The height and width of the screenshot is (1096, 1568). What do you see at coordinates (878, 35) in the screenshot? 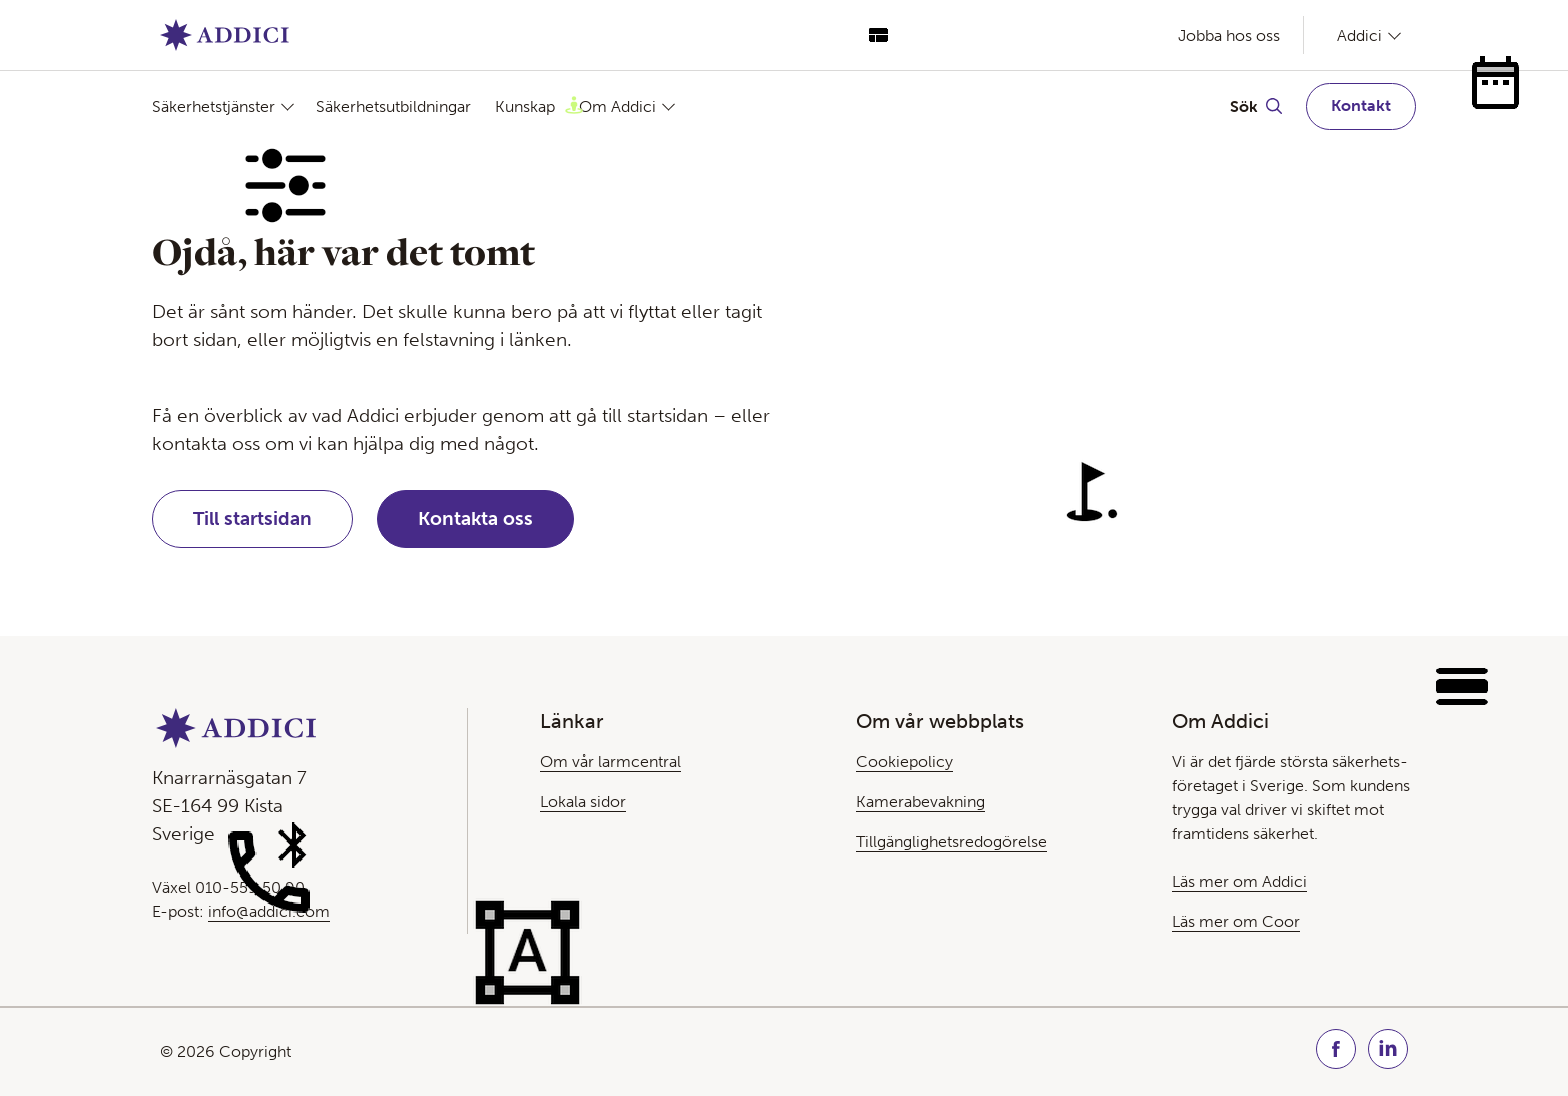
I see `switch to compact view layout` at bounding box center [878, 35].